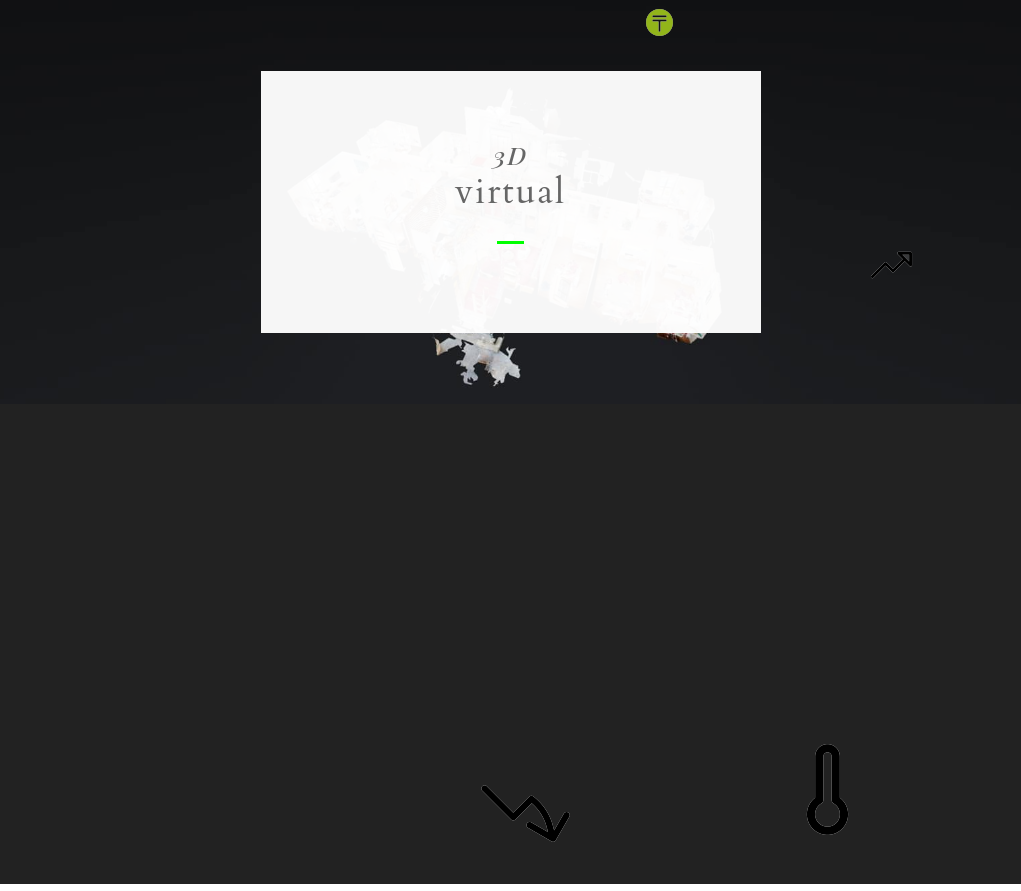 Image resolution: width=1021 pixels, height=891 pixels. What do you see at coordinates (827, 789) in the screenshot?
I see `view current temperature reading` at bounding box center [827, 789].